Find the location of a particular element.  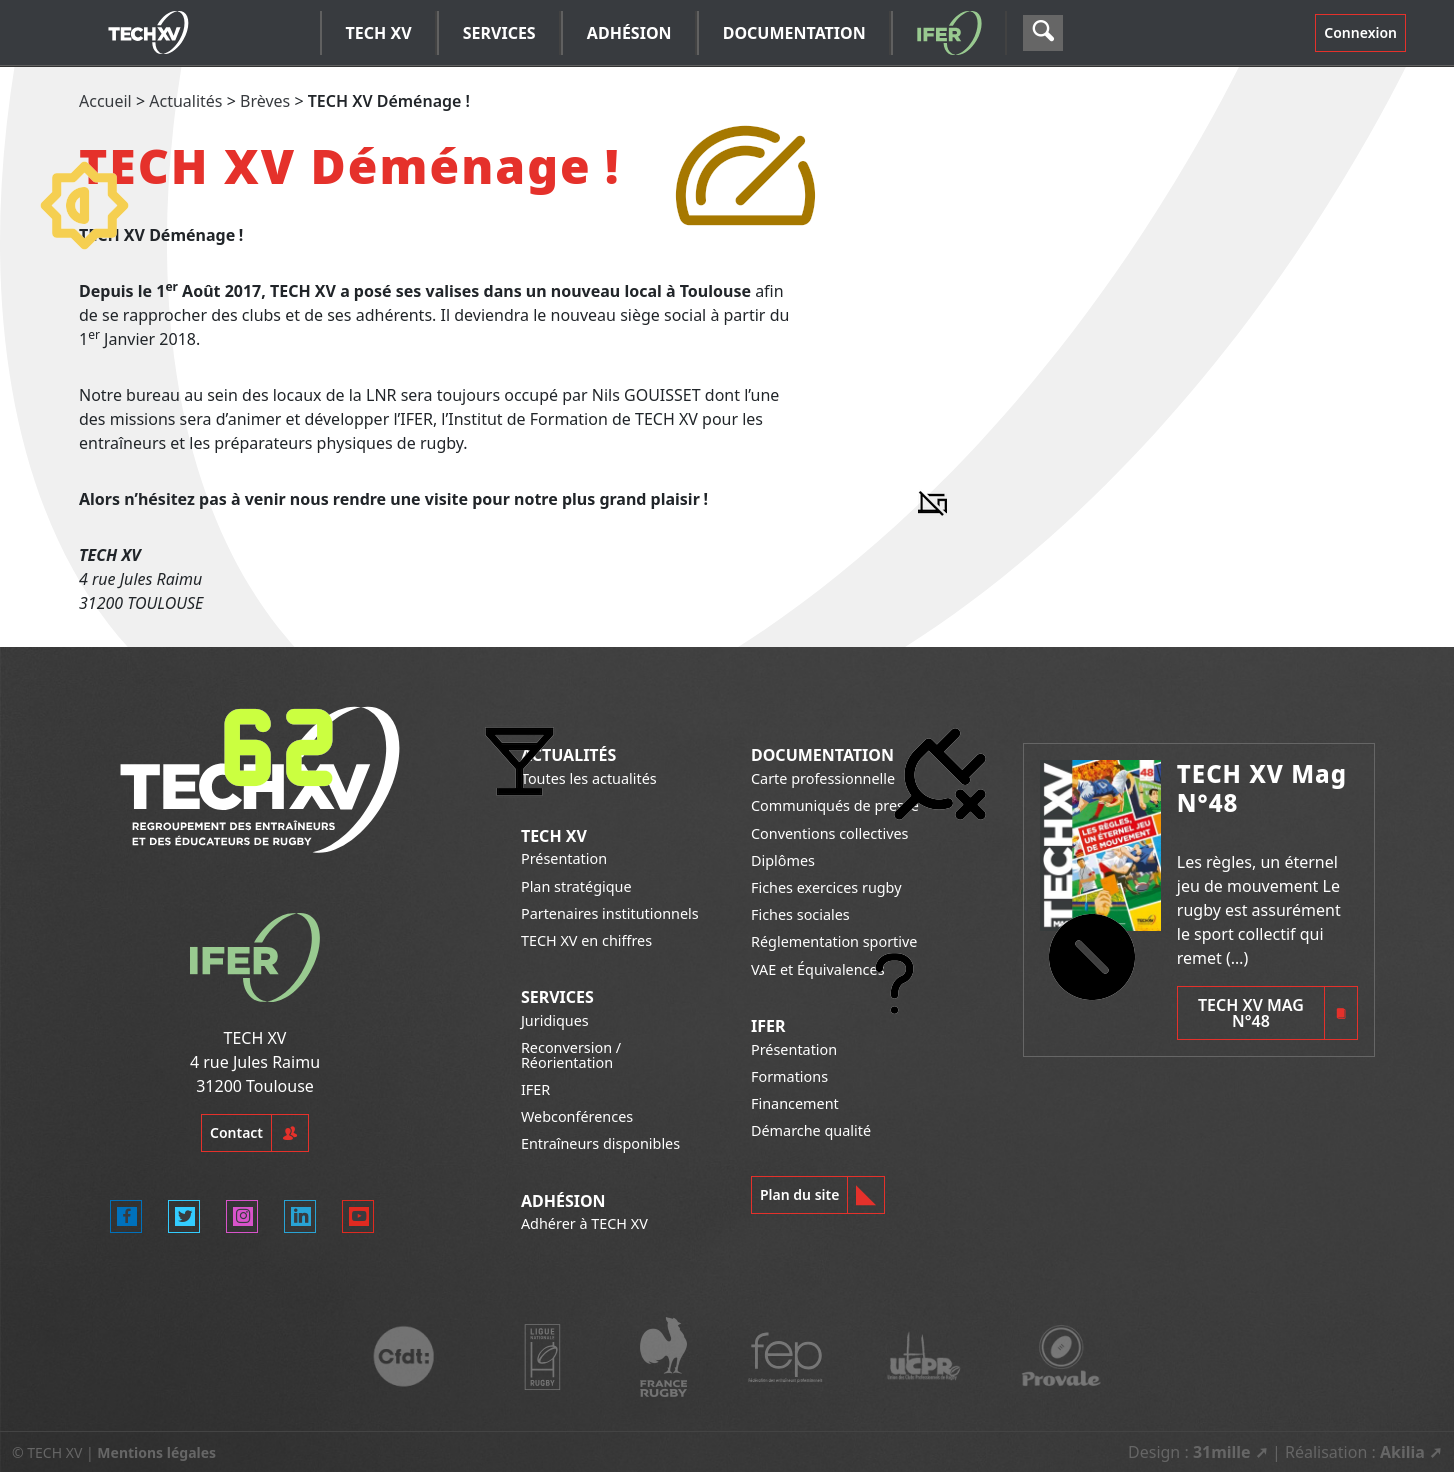

find nearby bars or nightlife is located at coordinates (519, 761).